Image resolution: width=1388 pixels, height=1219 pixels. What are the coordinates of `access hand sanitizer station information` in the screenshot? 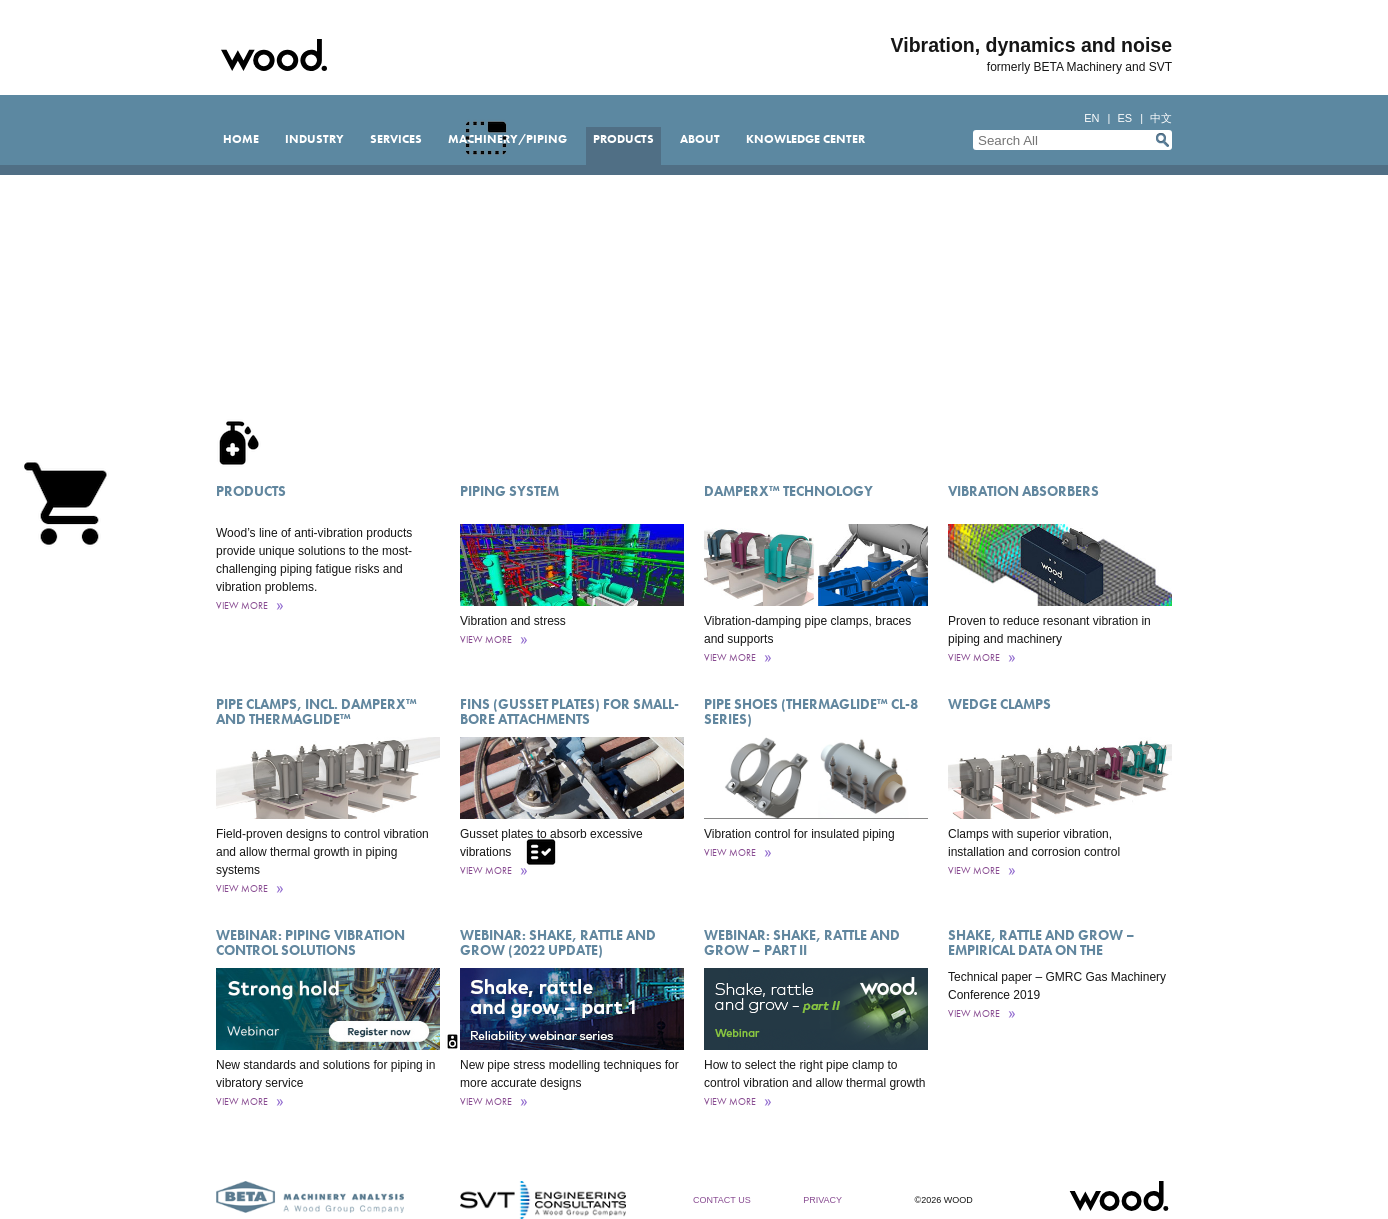 It's located at (237, 443).